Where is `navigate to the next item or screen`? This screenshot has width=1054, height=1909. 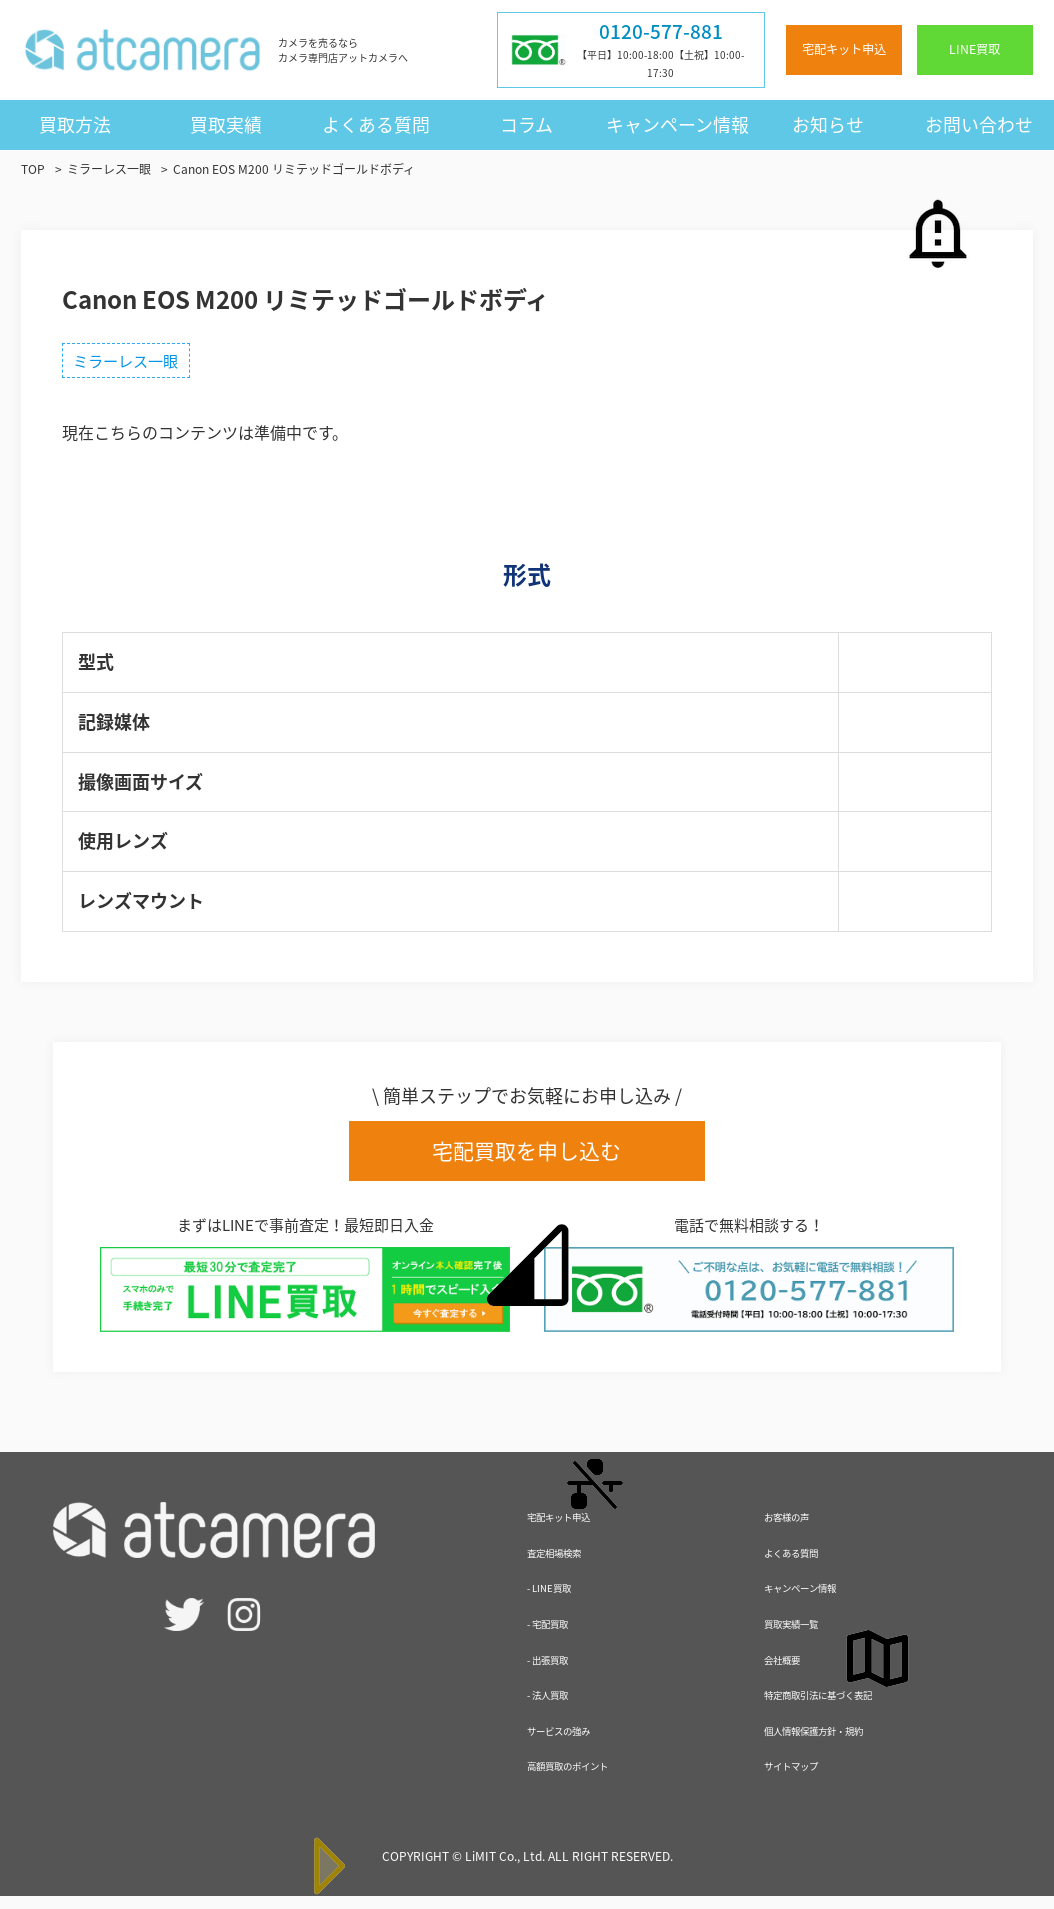
navigate to the next item or screen is located at coordinates (327, 1866).